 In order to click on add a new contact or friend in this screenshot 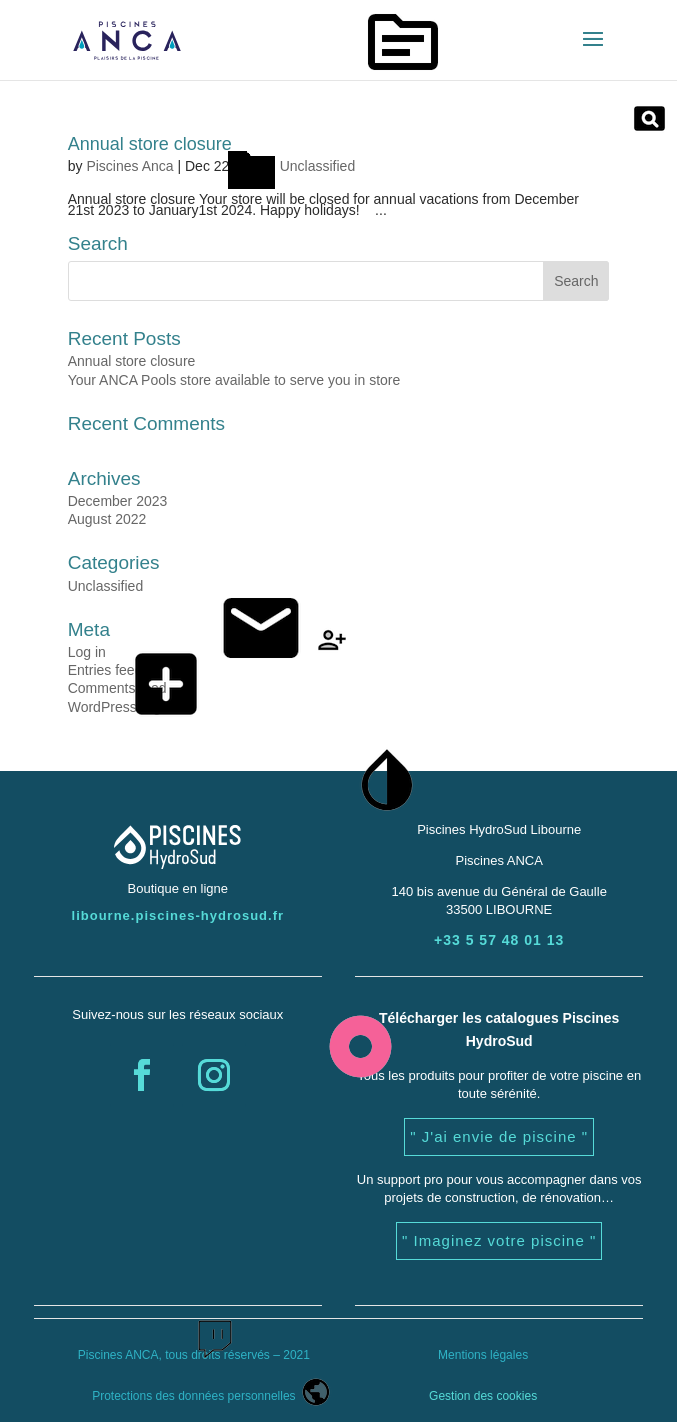, I will do `click(332, 640)`.